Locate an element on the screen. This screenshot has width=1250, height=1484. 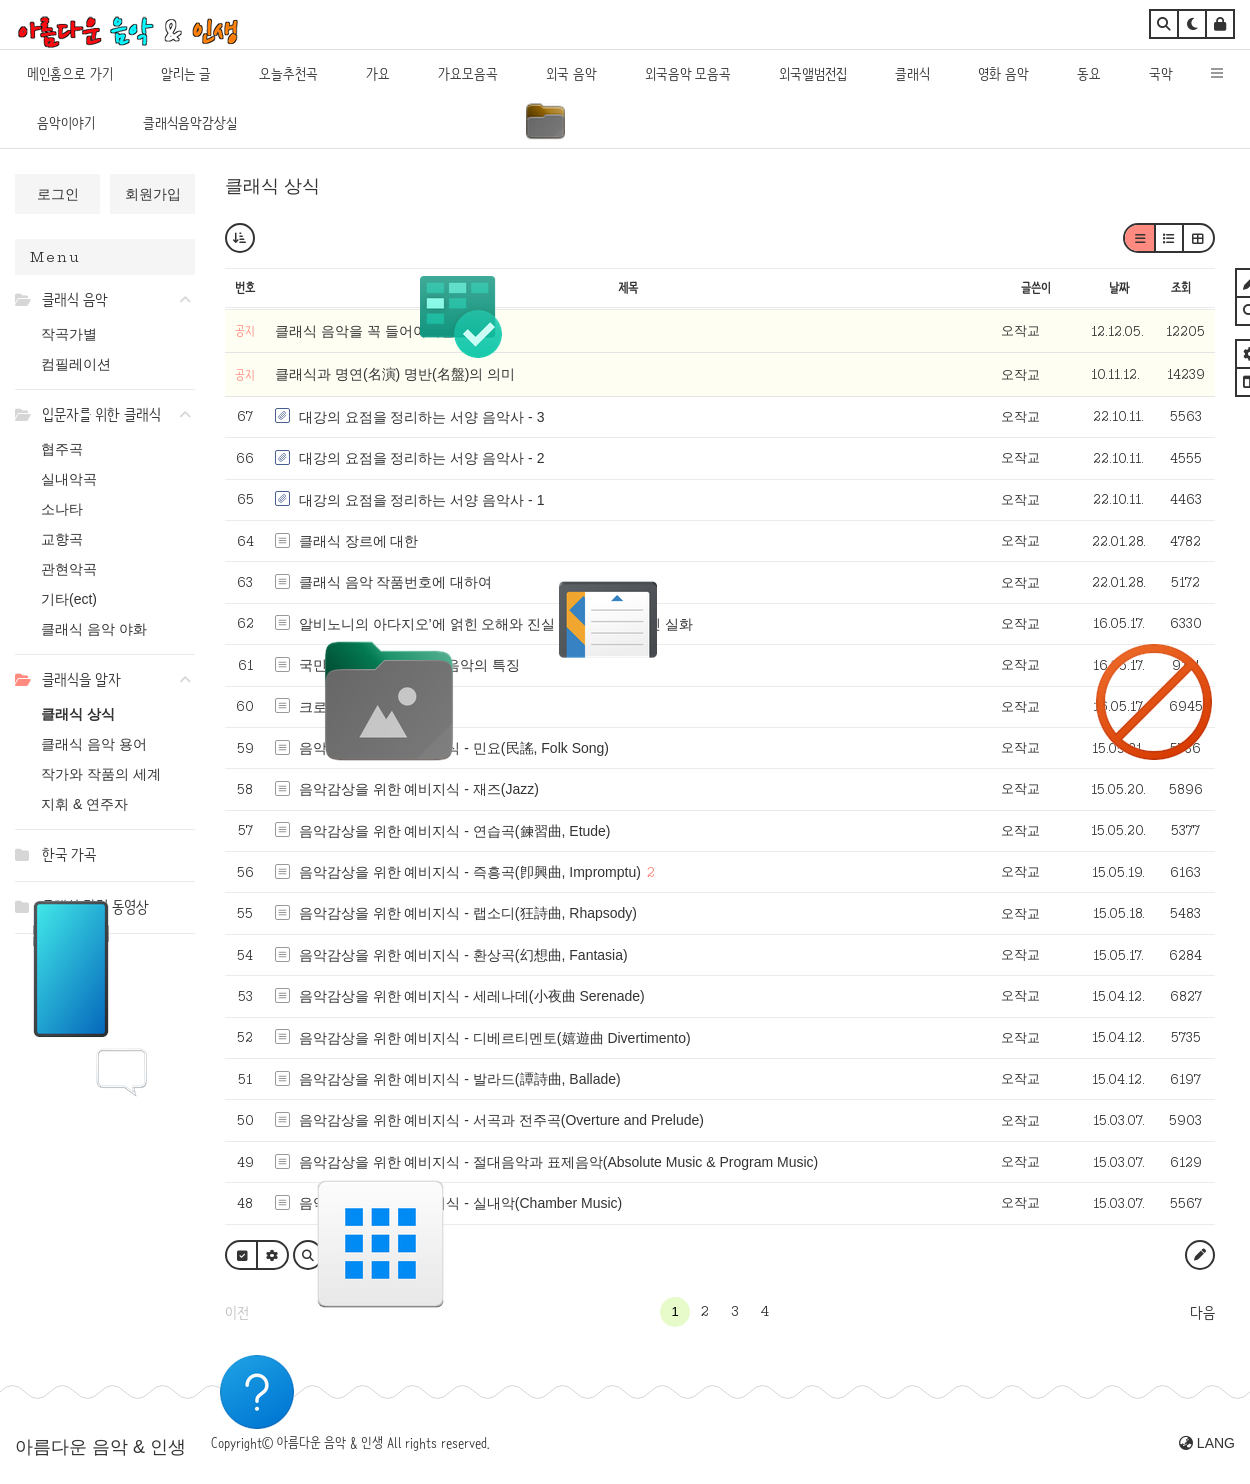
access help or support information is located at coordinates (257, 1392).